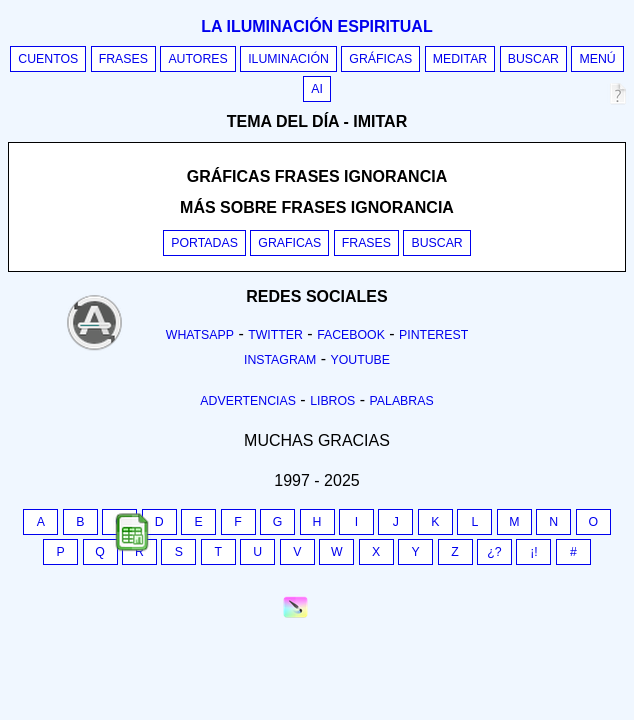 The height and width of the screenshot is (720, 634). I want to click on indicates an unrecognized file type, so click(618, 94).